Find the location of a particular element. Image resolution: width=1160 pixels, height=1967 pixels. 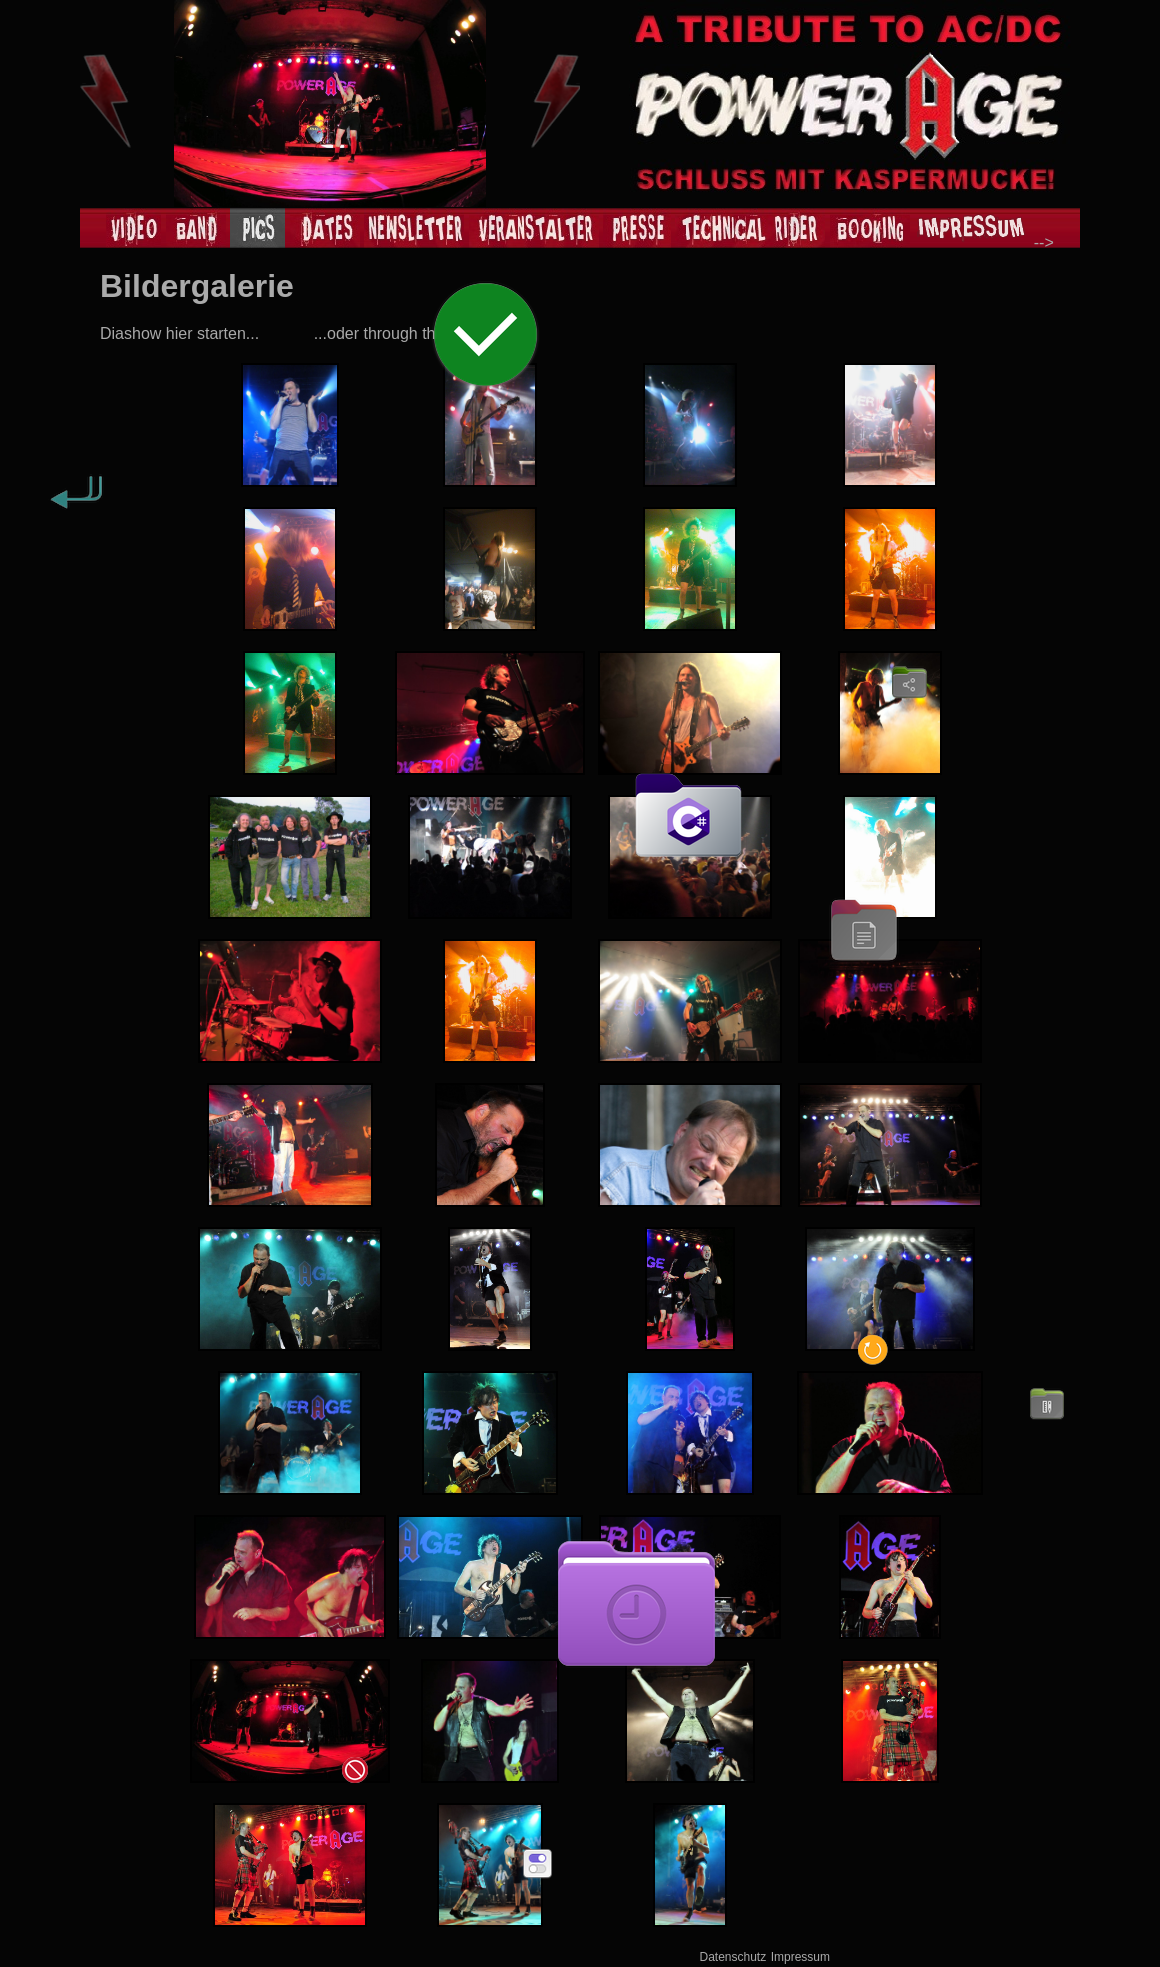

open templates folder is located at coordinates (1047, 1403).